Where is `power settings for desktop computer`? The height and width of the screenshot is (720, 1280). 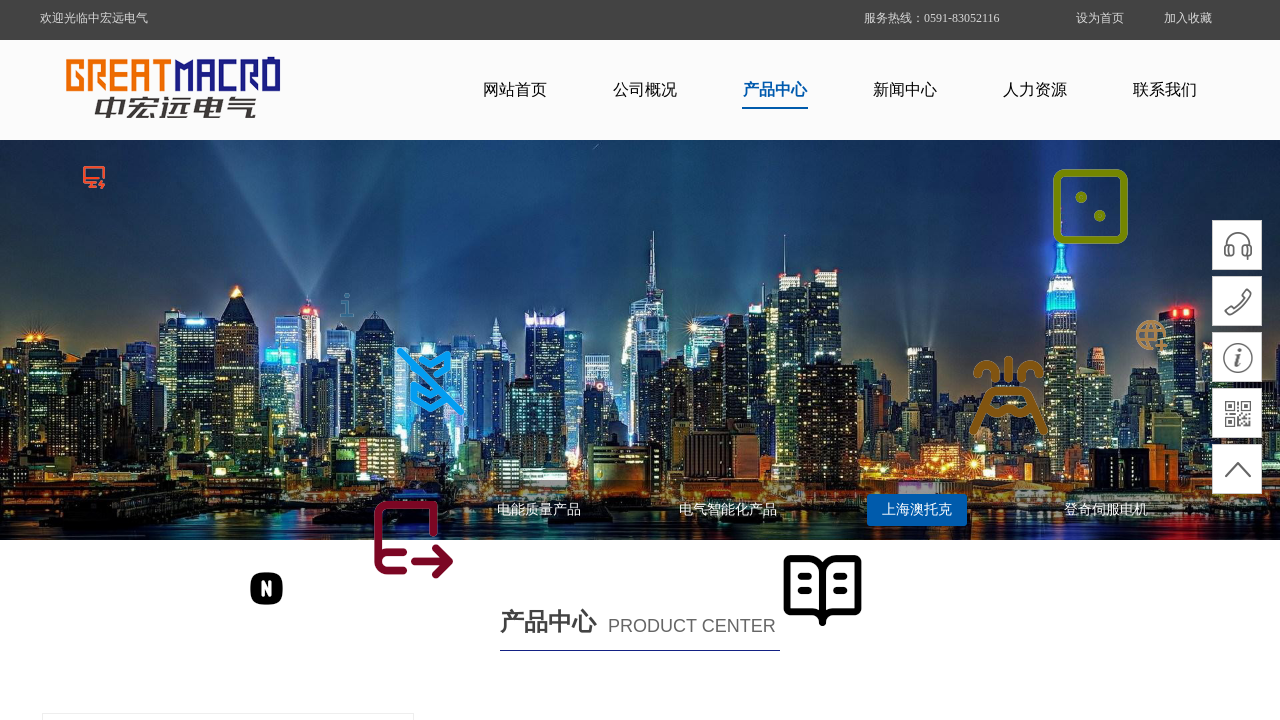
power settings for desktop computer is located at coordinates (94, 177).